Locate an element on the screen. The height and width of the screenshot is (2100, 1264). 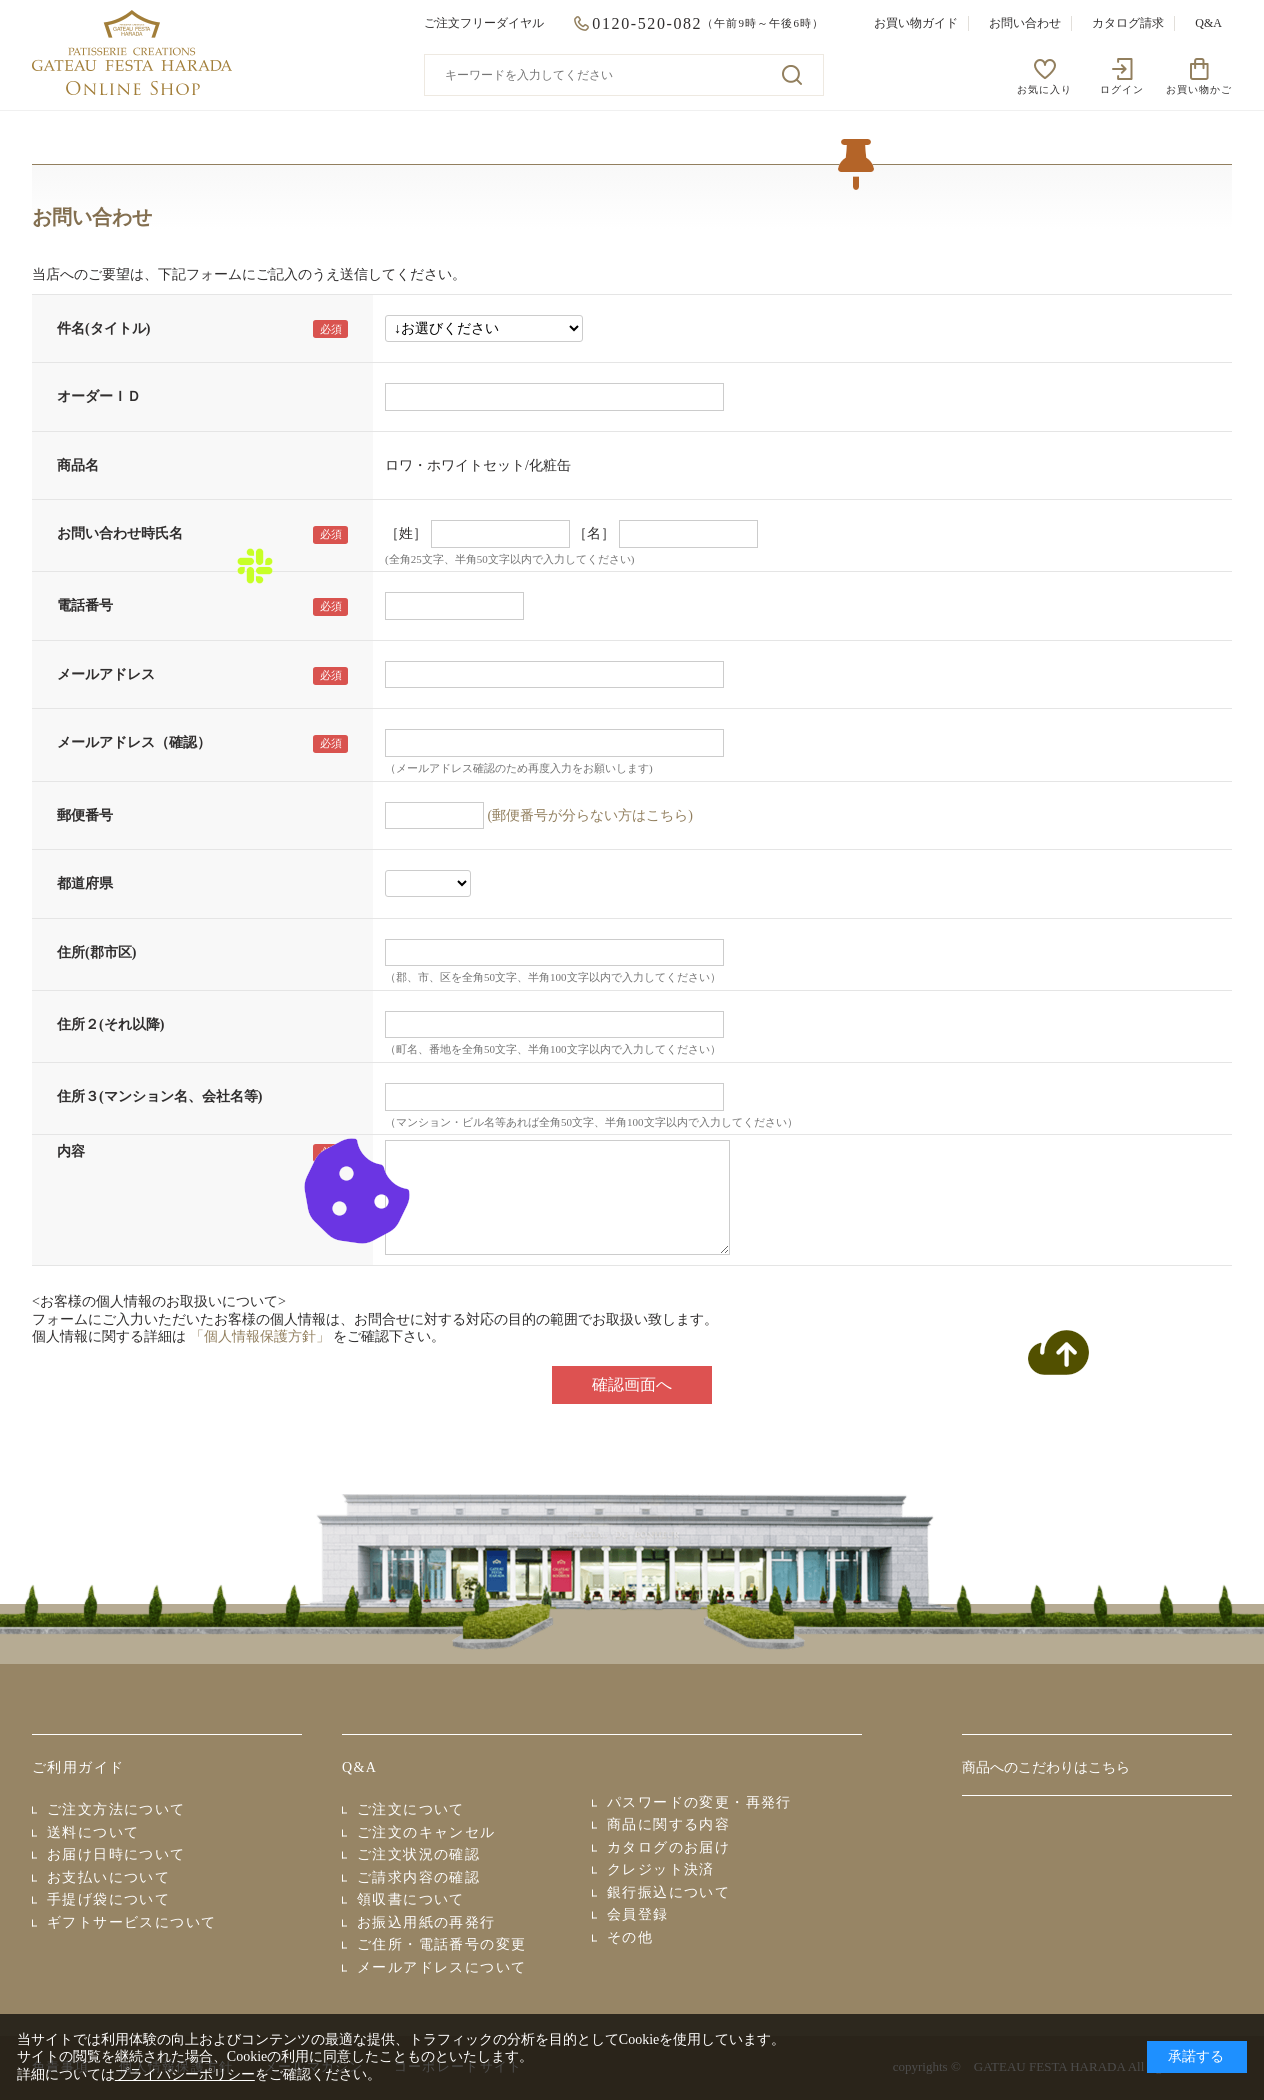
pin an item to keep it visible is located at coordinates (856, 163).